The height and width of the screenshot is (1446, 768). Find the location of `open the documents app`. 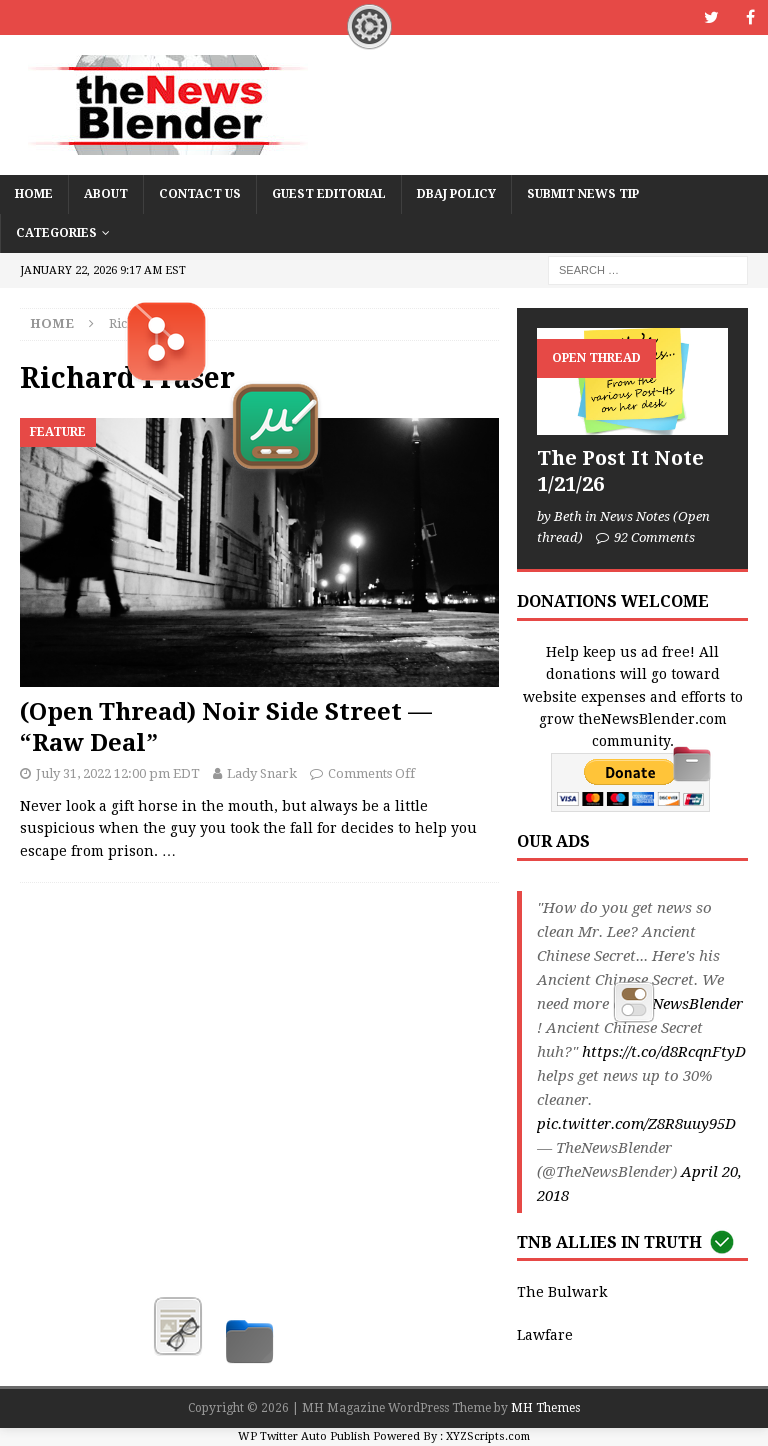

open the documents app is located at coordinates (178, 1326).